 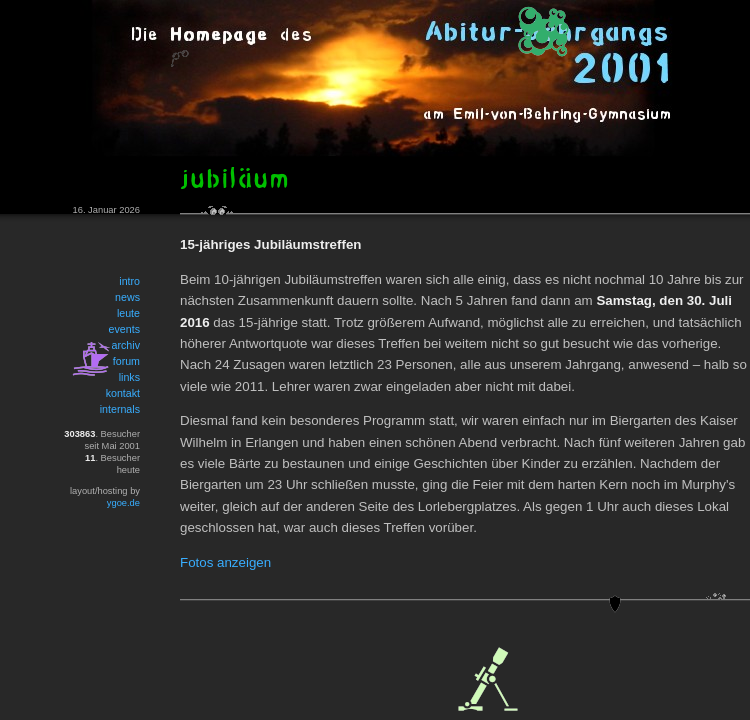 What do you see at coordinates (488, 679) in the screenshot?
I see `mortar weapon icon for military or strategy games` at bounding box center [488, 679].